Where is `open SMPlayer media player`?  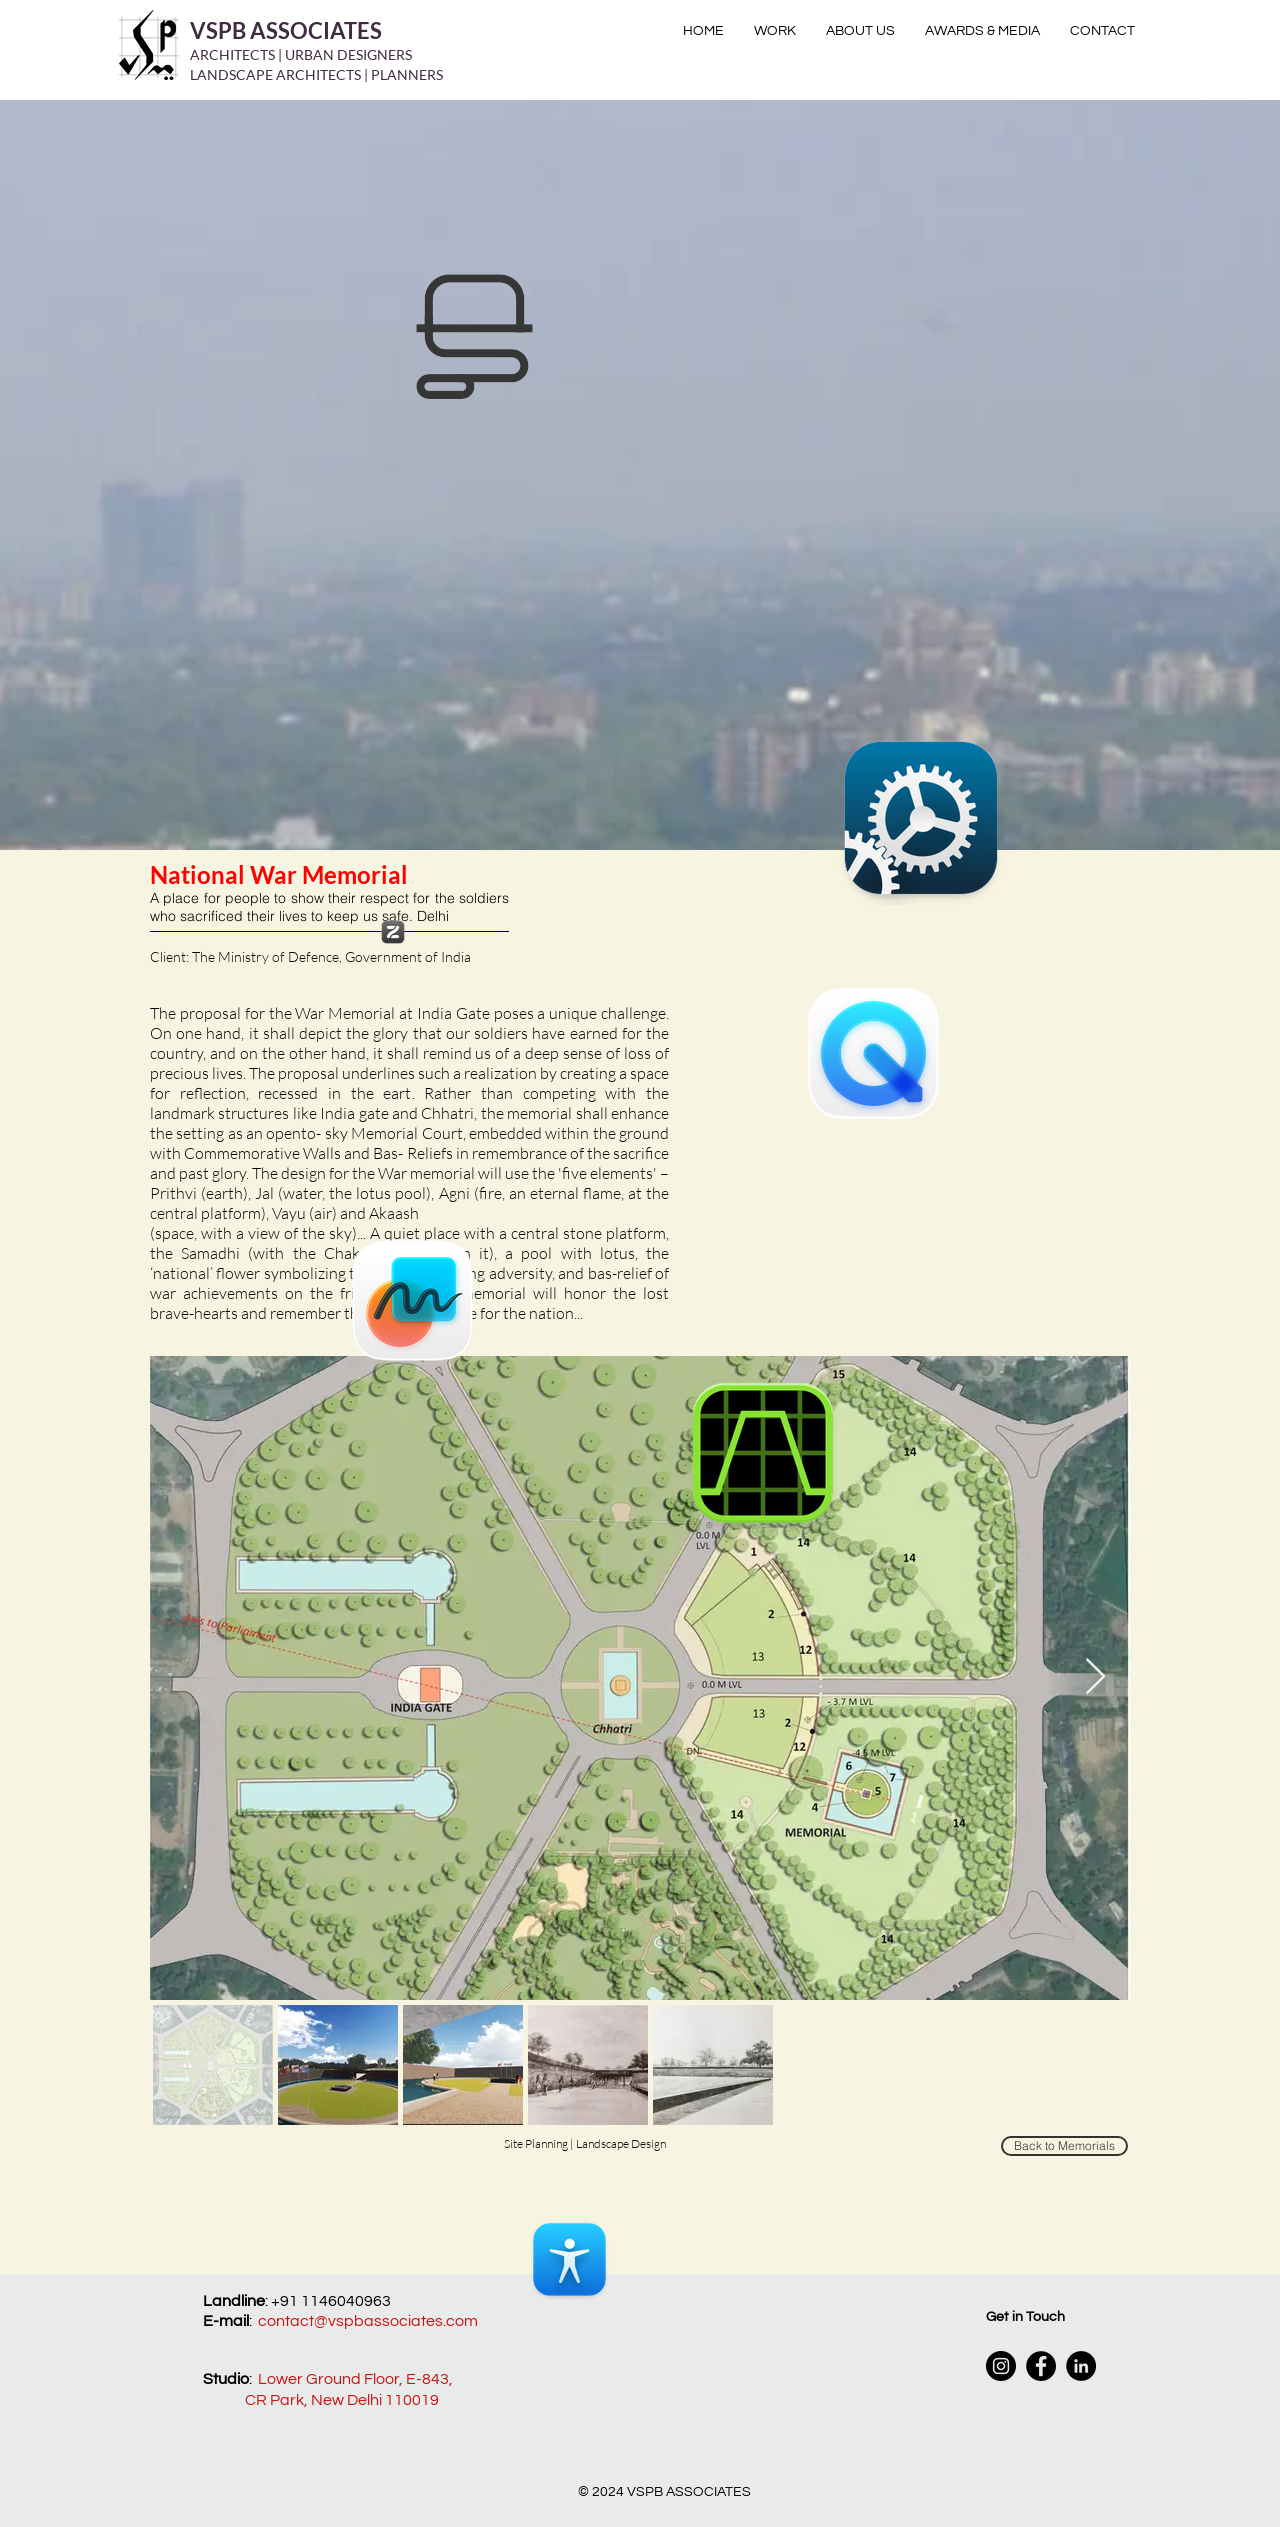 open SMPlayer media player is located at coordinates (873, 1053).